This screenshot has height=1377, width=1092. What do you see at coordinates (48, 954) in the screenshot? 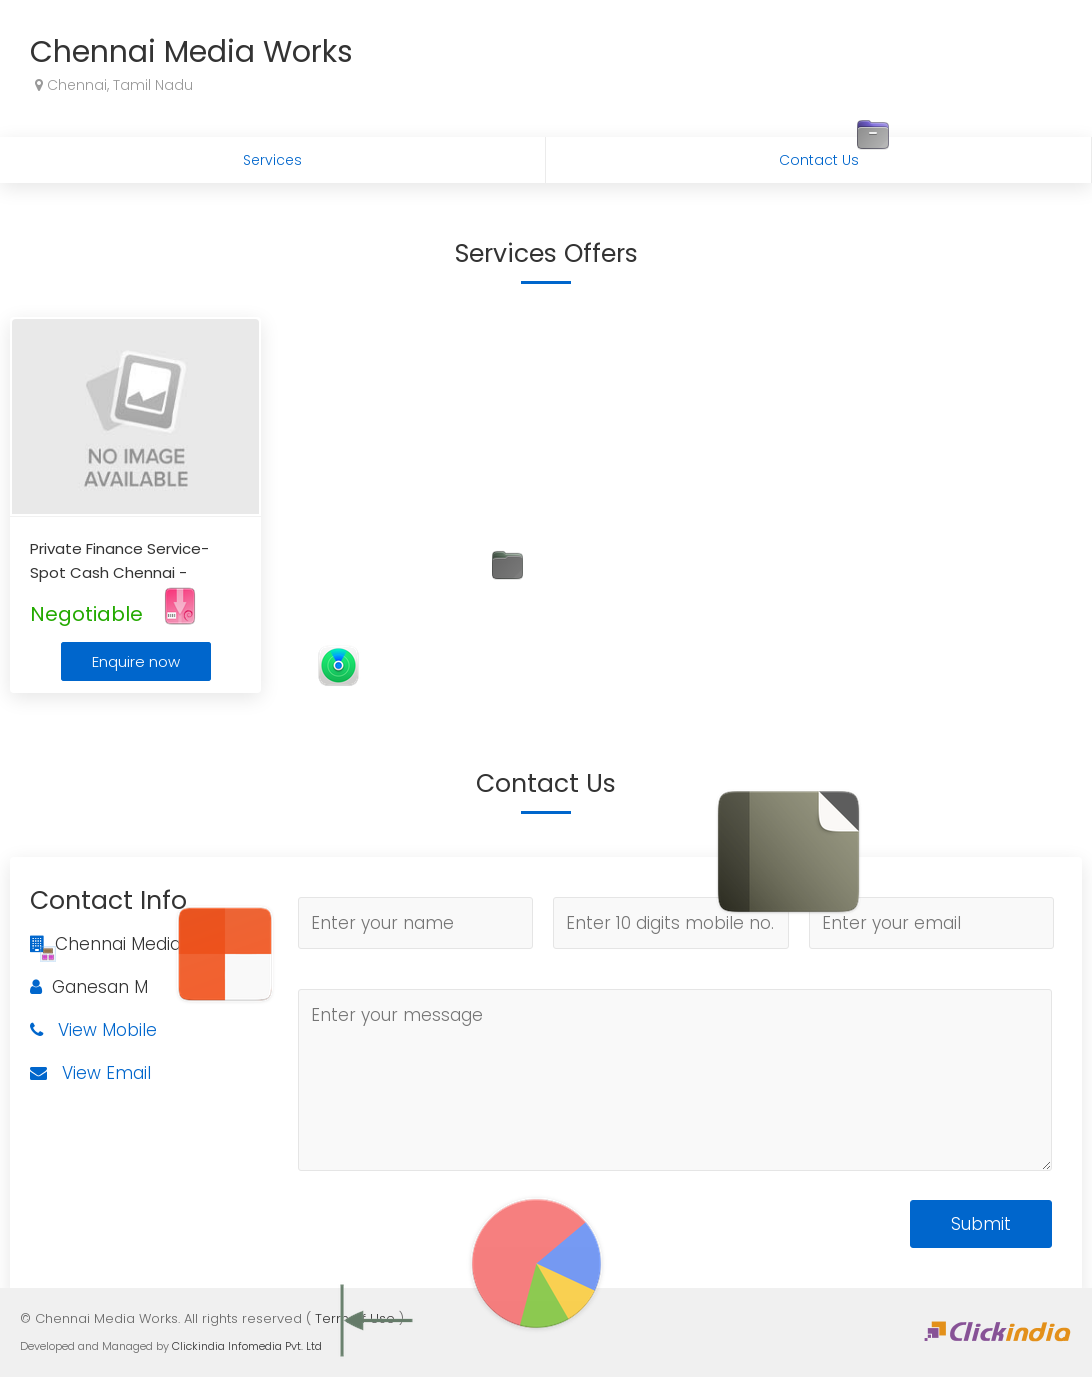
I see `select all items in the current view` at bounding box center [48, 954].